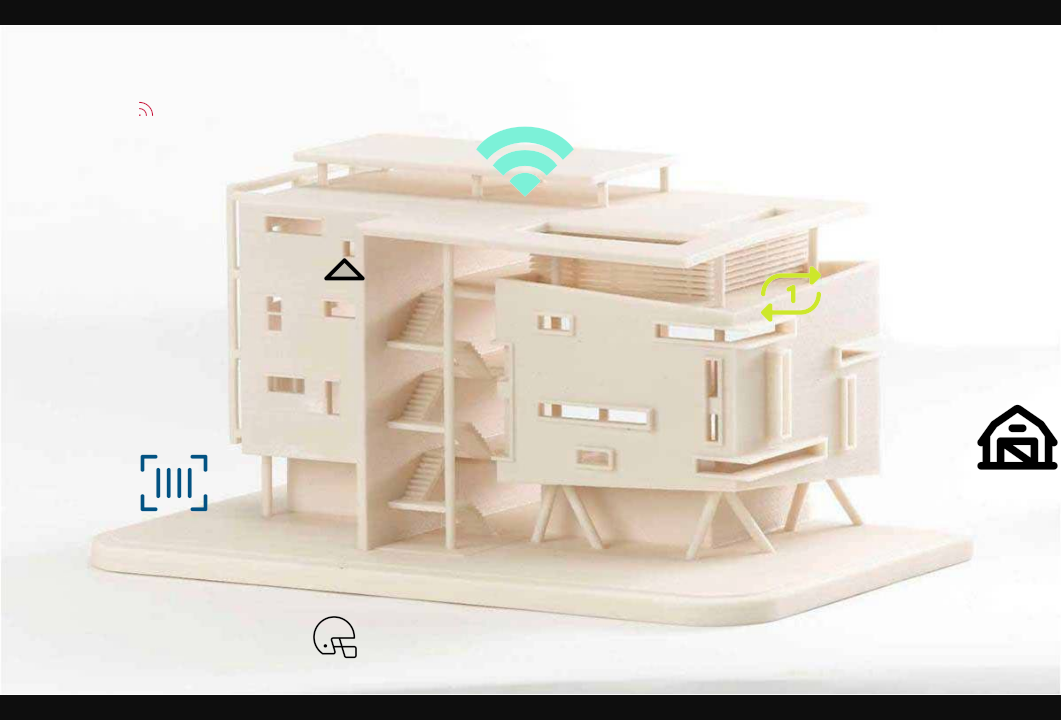 The height and width of the screenshot is (720, 1061). I want to click on repeat current track once, so click(791, 294).